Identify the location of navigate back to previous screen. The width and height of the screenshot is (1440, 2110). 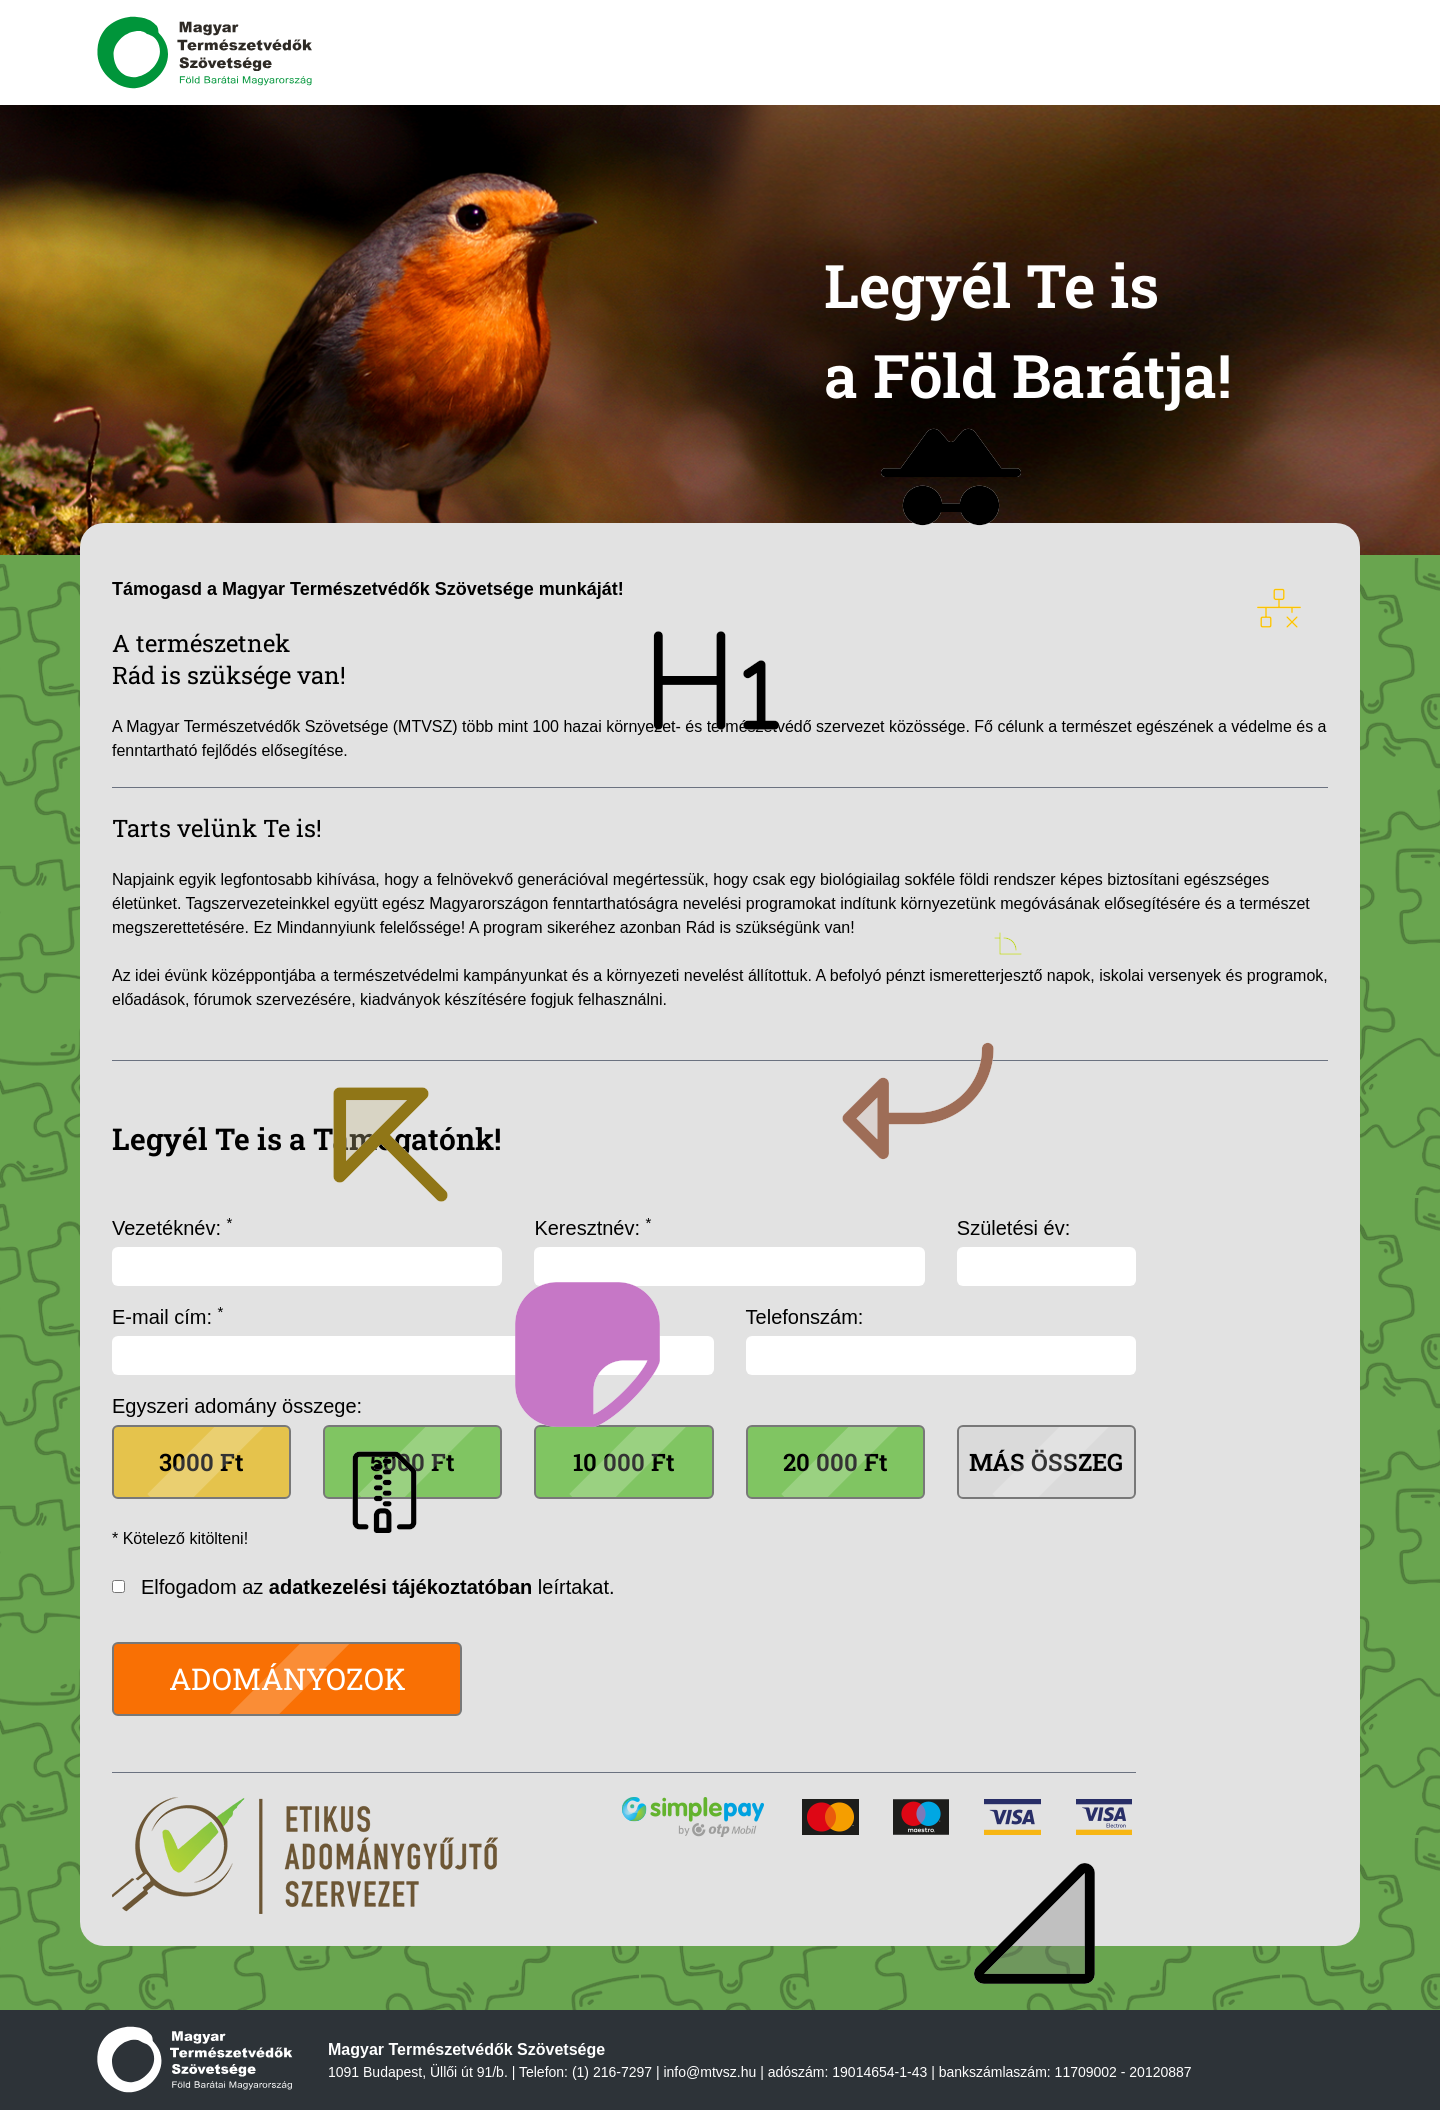
(390, 1144).